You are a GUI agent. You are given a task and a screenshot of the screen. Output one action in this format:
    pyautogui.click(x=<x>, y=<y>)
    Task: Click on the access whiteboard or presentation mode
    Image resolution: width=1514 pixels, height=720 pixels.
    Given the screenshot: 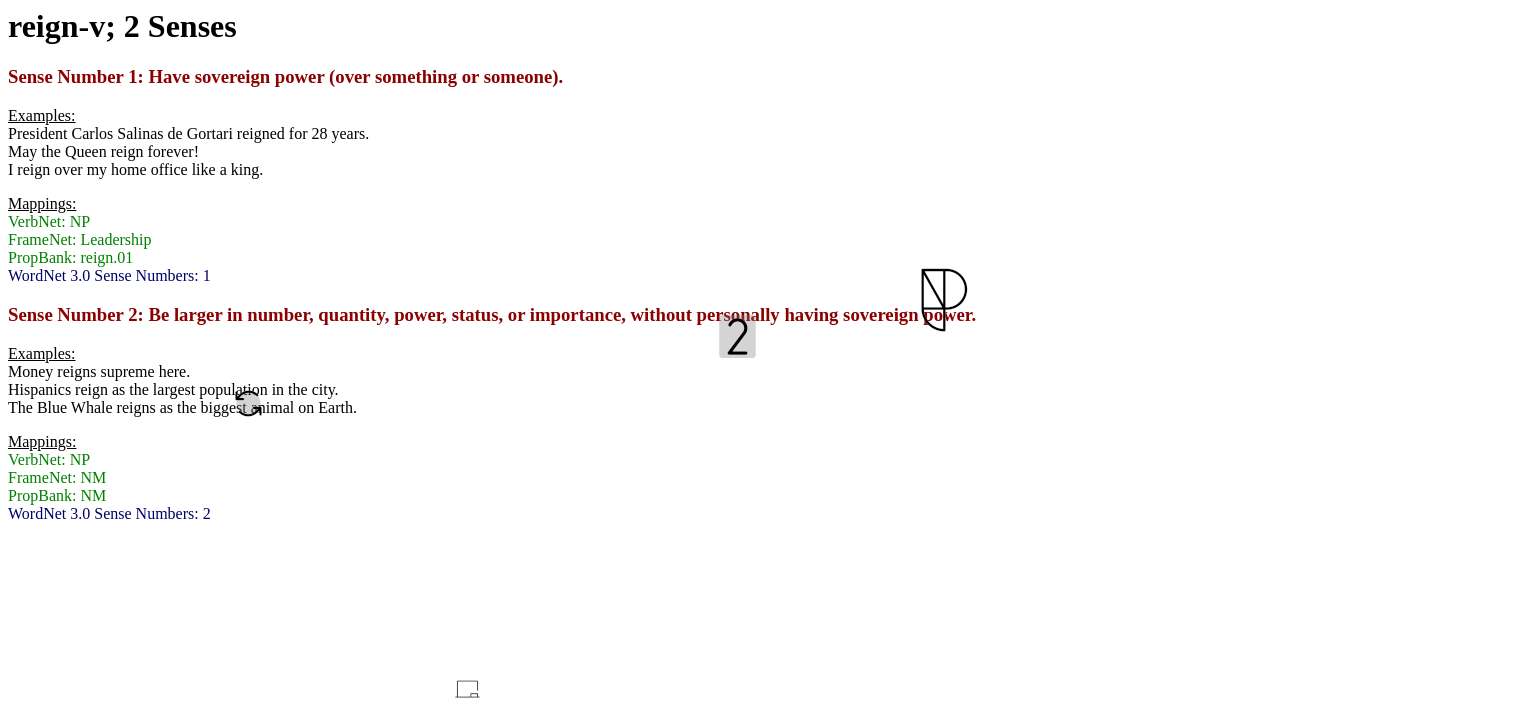 What is the action you would take?
    pyautogui.click(x=467, y=689)
    